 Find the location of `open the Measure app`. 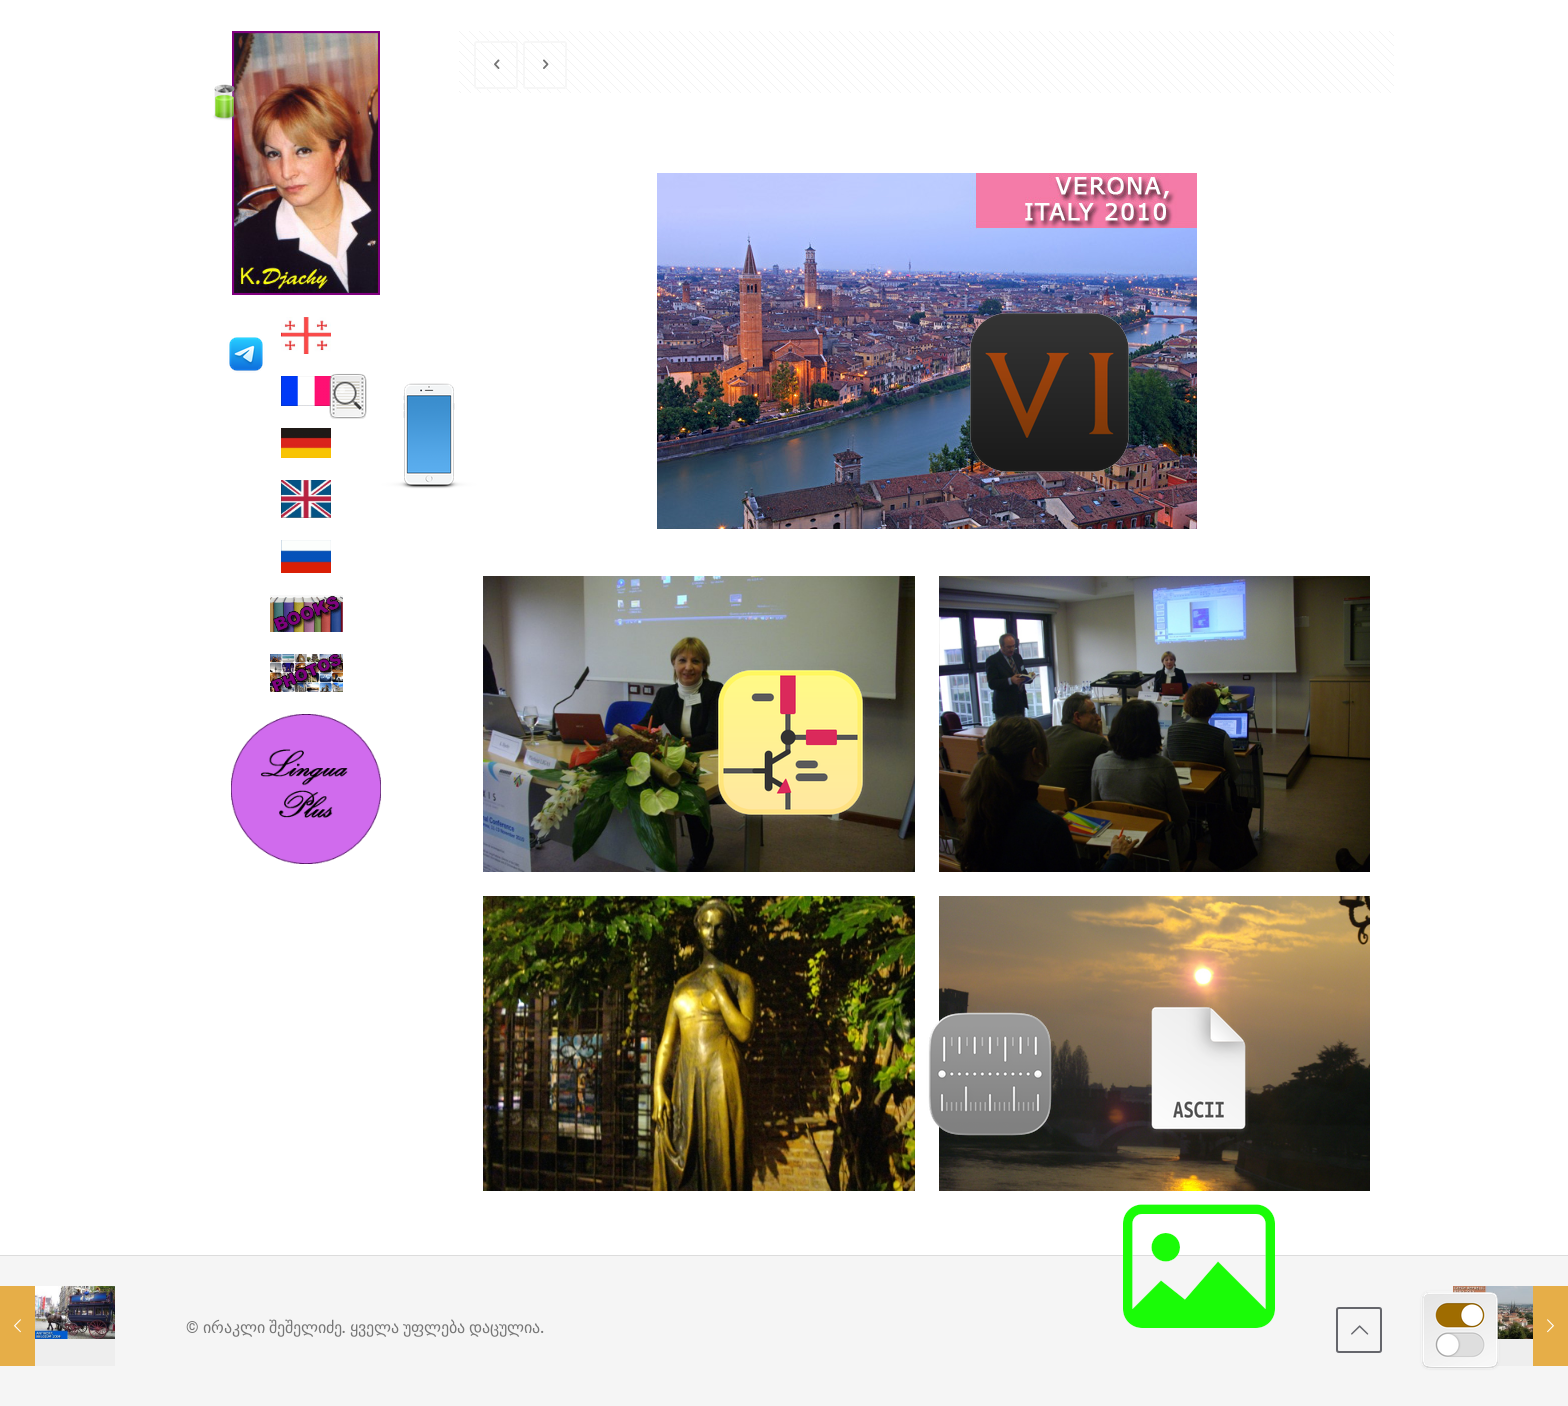

open the Measure app is located at coordinates (990, 1074).